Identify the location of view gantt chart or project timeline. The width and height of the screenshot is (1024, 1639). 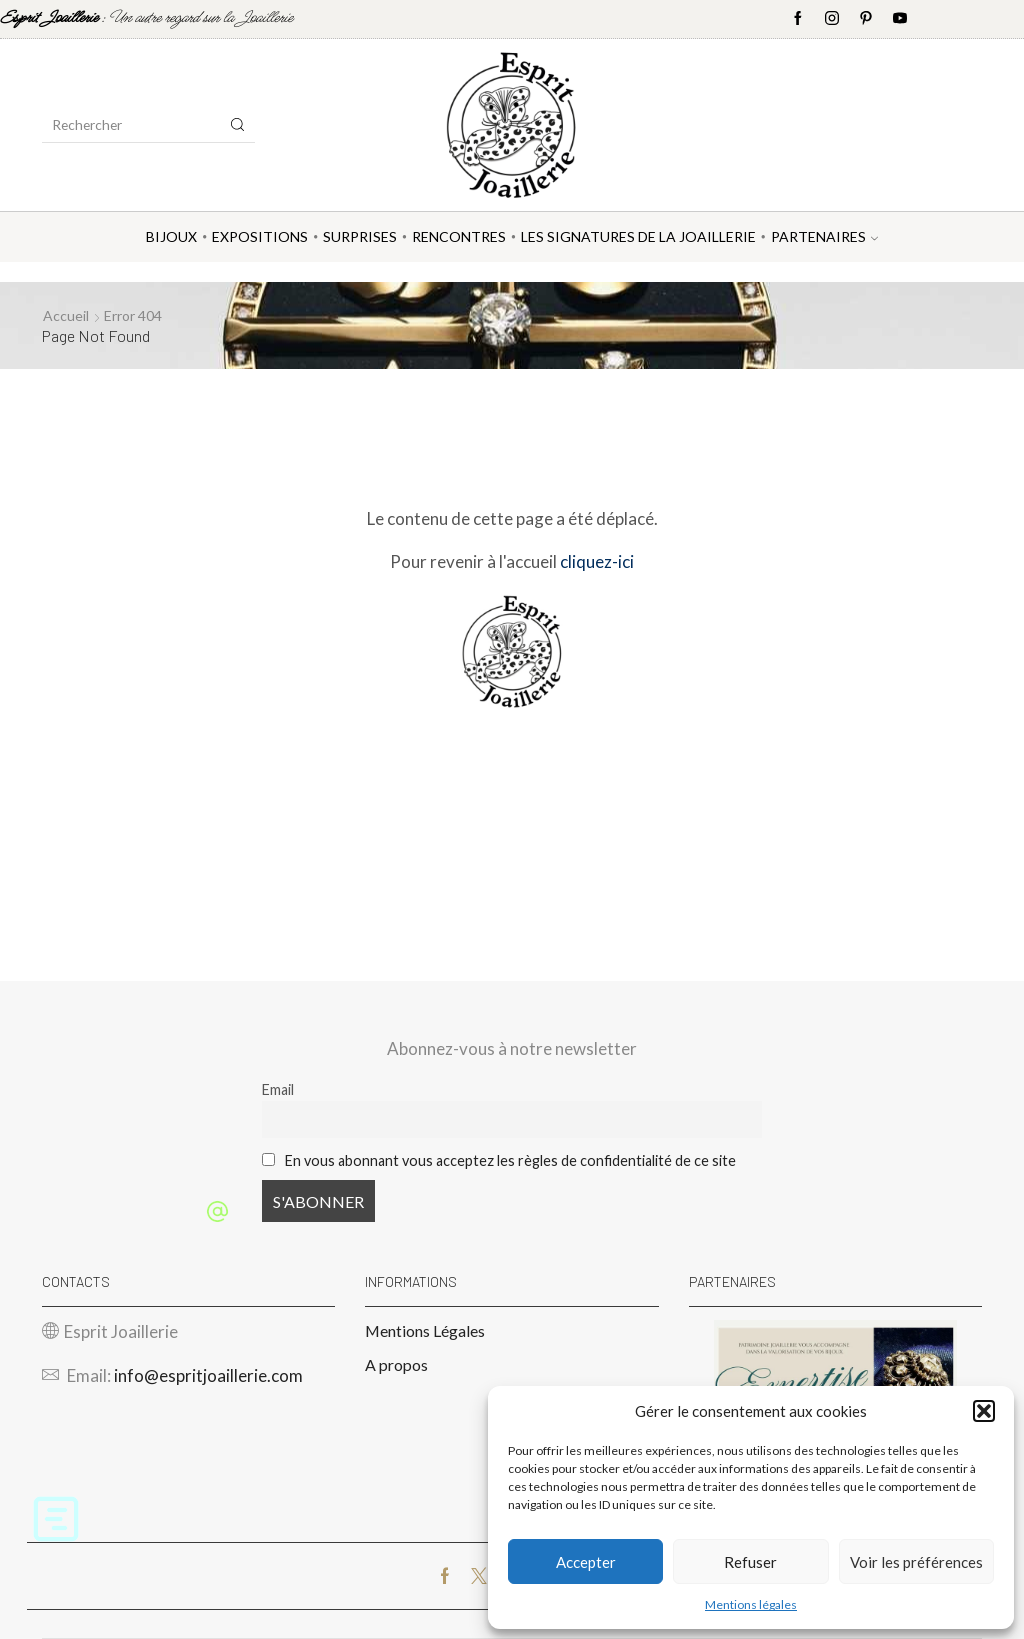
(56, 1519).